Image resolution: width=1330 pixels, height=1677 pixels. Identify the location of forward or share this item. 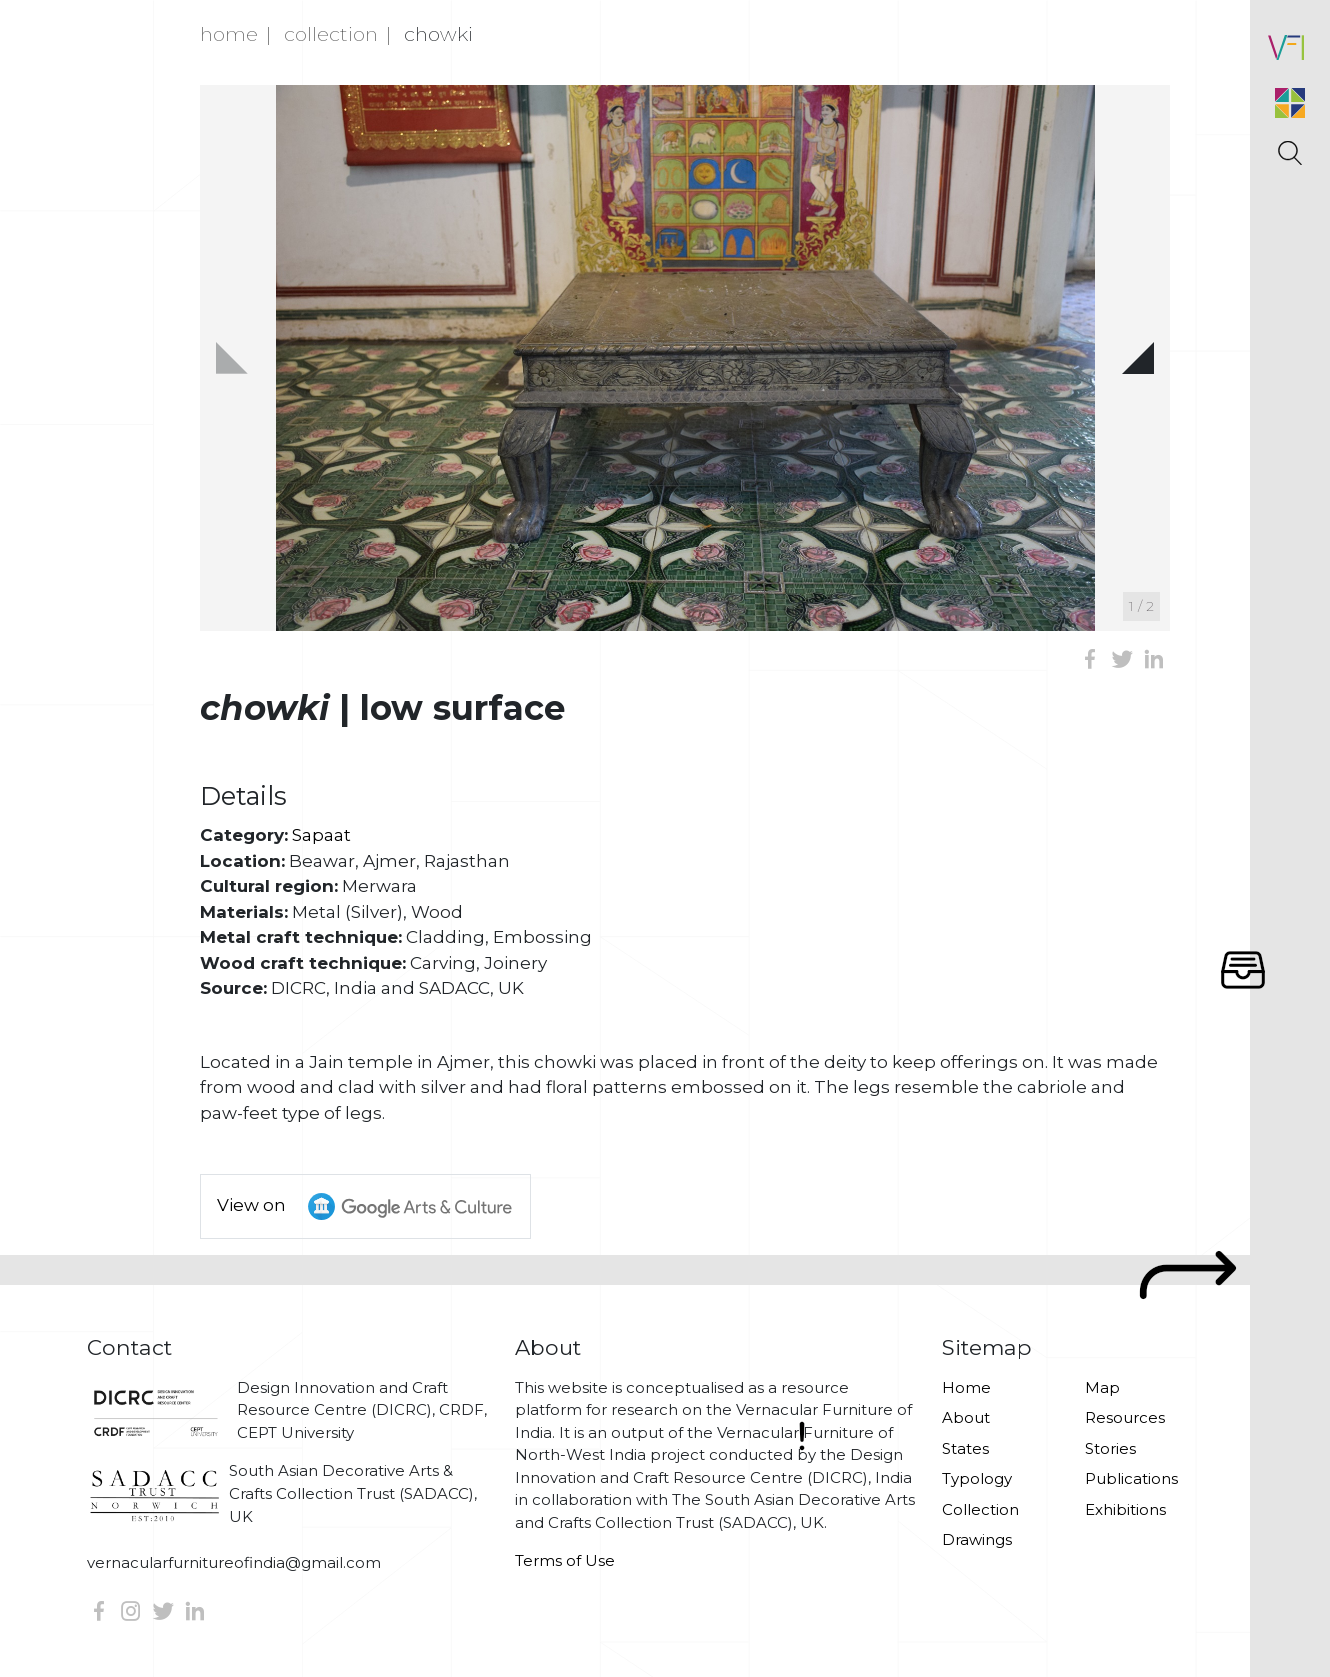
(1188, 1275).